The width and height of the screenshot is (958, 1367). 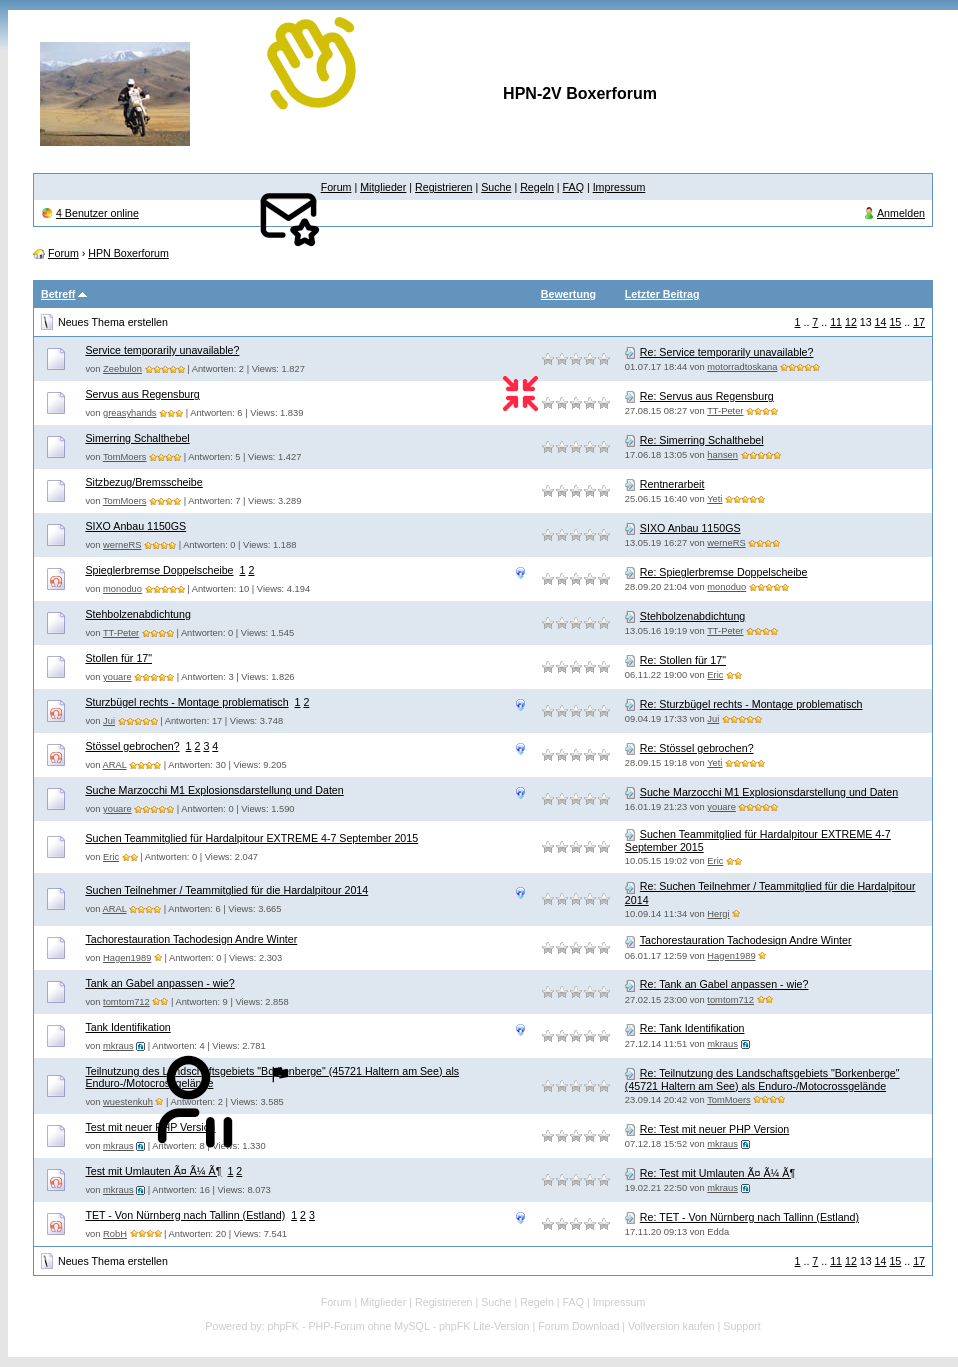 What do you see at coordinates (288, 215) in the screenshot?
I see `view starred or important emails` at bounding box center [288, 215].